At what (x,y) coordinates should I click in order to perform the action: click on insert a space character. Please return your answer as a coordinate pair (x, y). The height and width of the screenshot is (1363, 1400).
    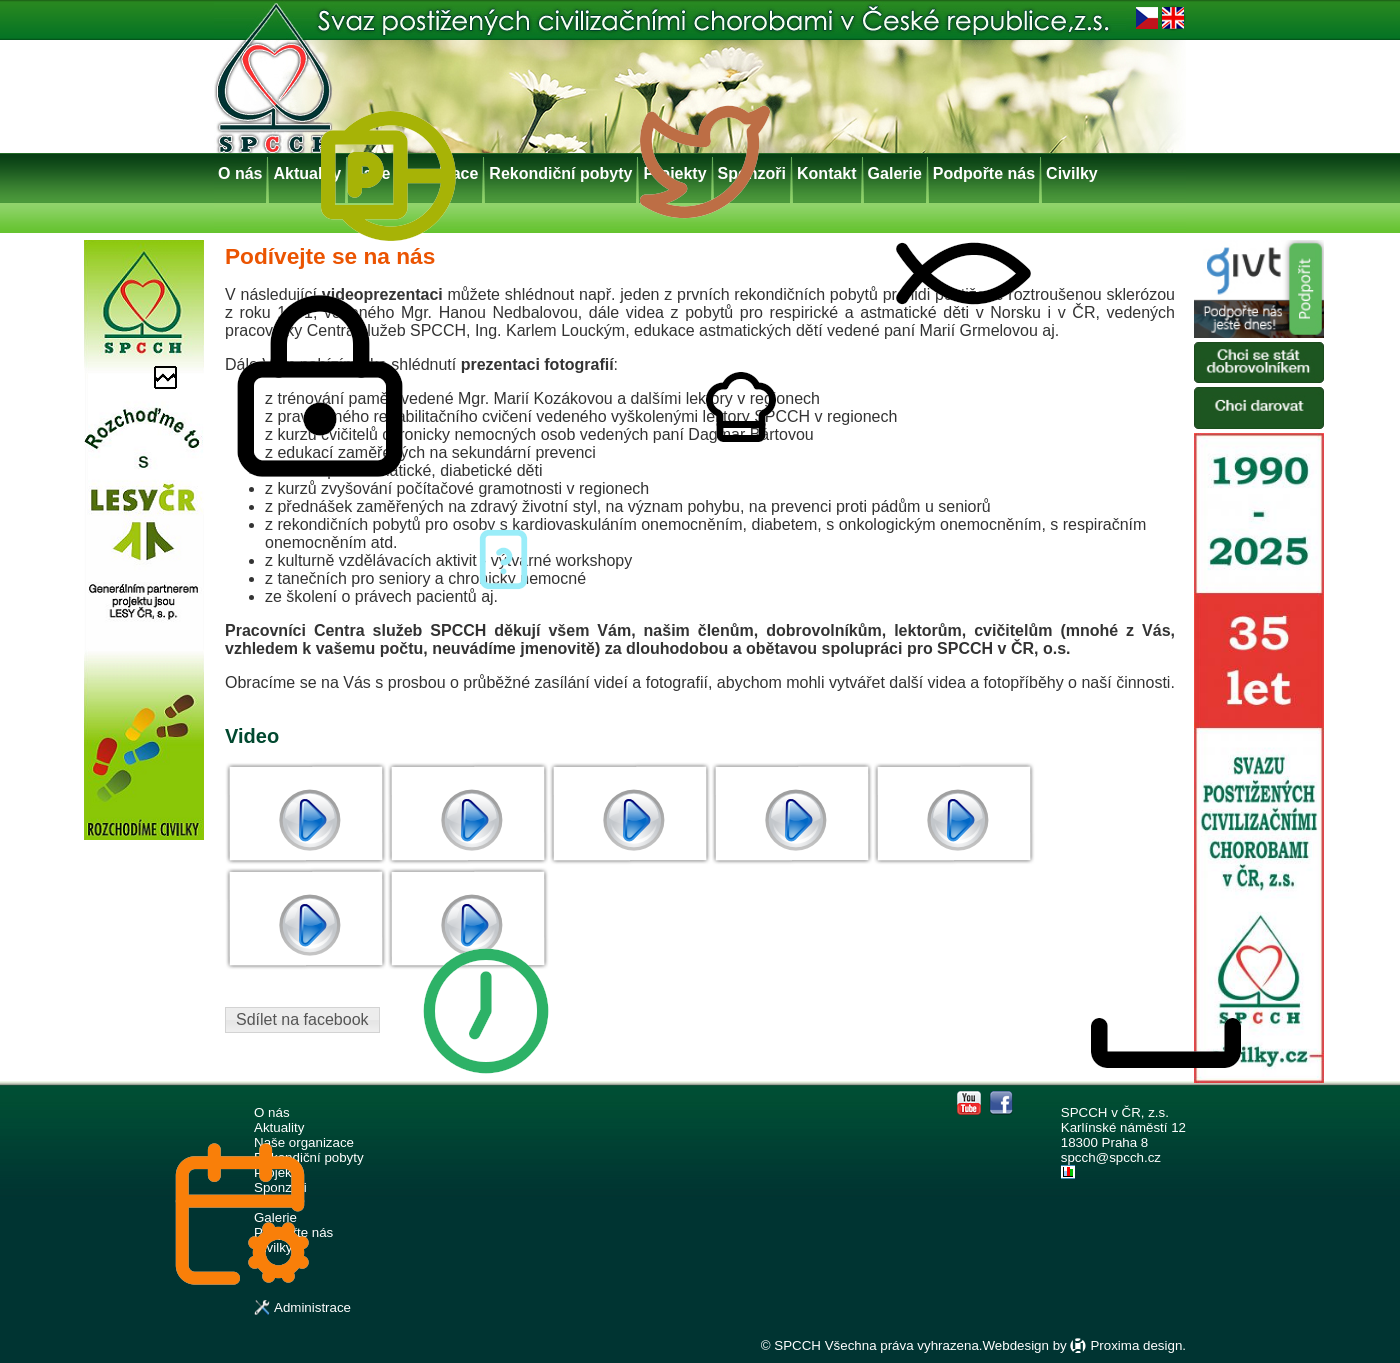
    Looking at the image, I should click on (1166, 1043).